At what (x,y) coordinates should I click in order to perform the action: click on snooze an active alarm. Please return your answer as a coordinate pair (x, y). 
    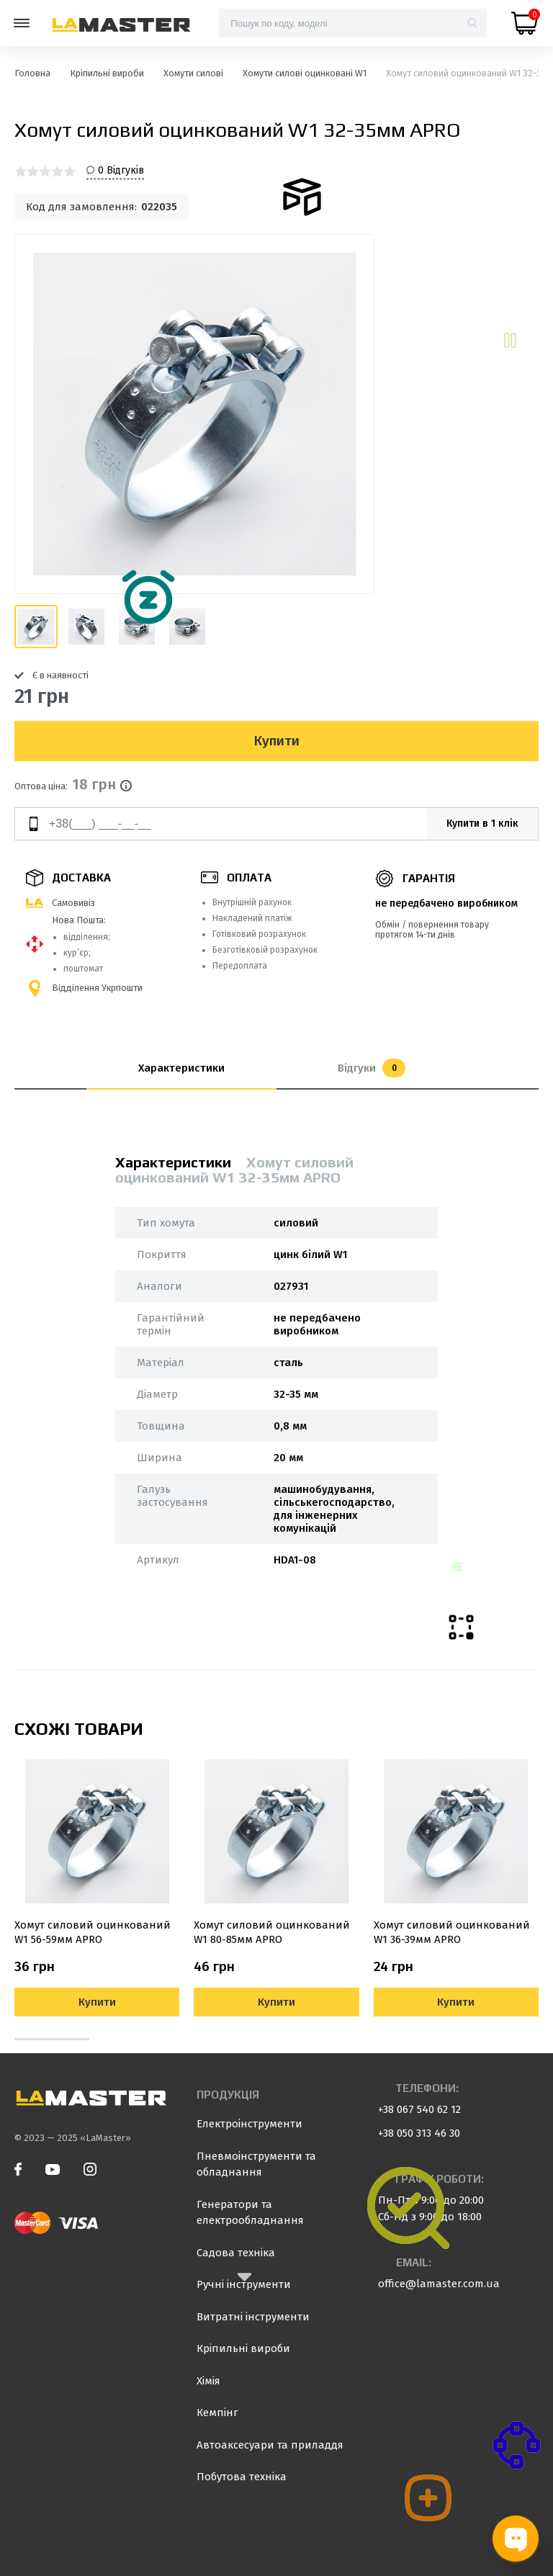
    Looking at the image, I should click on (148, 597).